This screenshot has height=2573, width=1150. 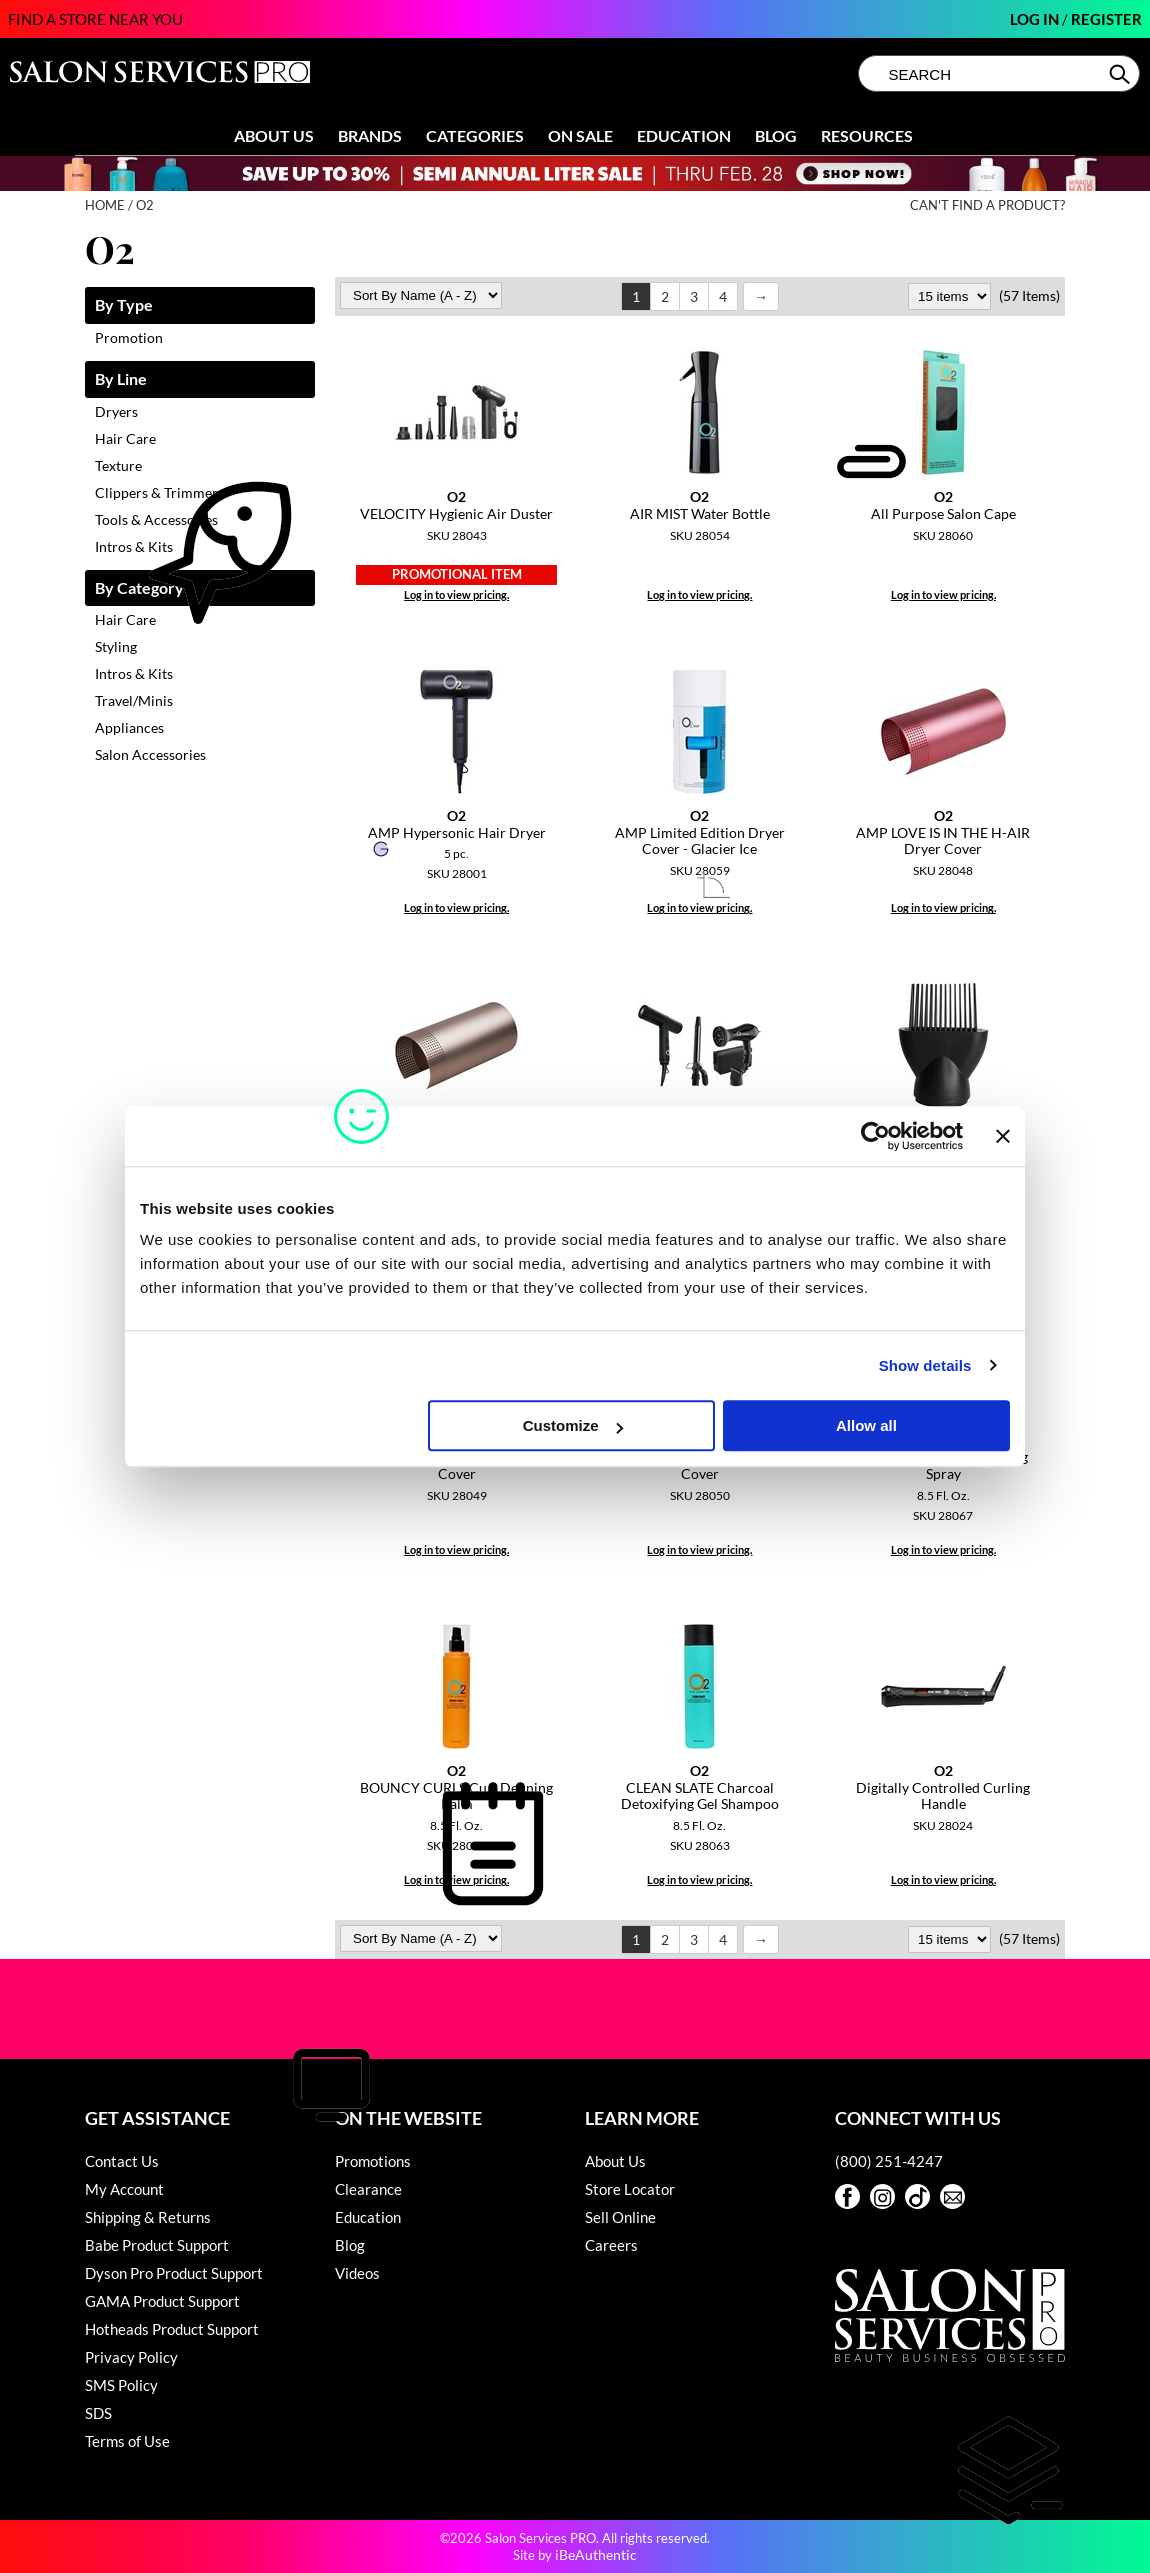 What do you see at coordinates (1008, 2470) in the screenshot?
I see `remove a layer from the stack` at bounding box center [1008, 2470].